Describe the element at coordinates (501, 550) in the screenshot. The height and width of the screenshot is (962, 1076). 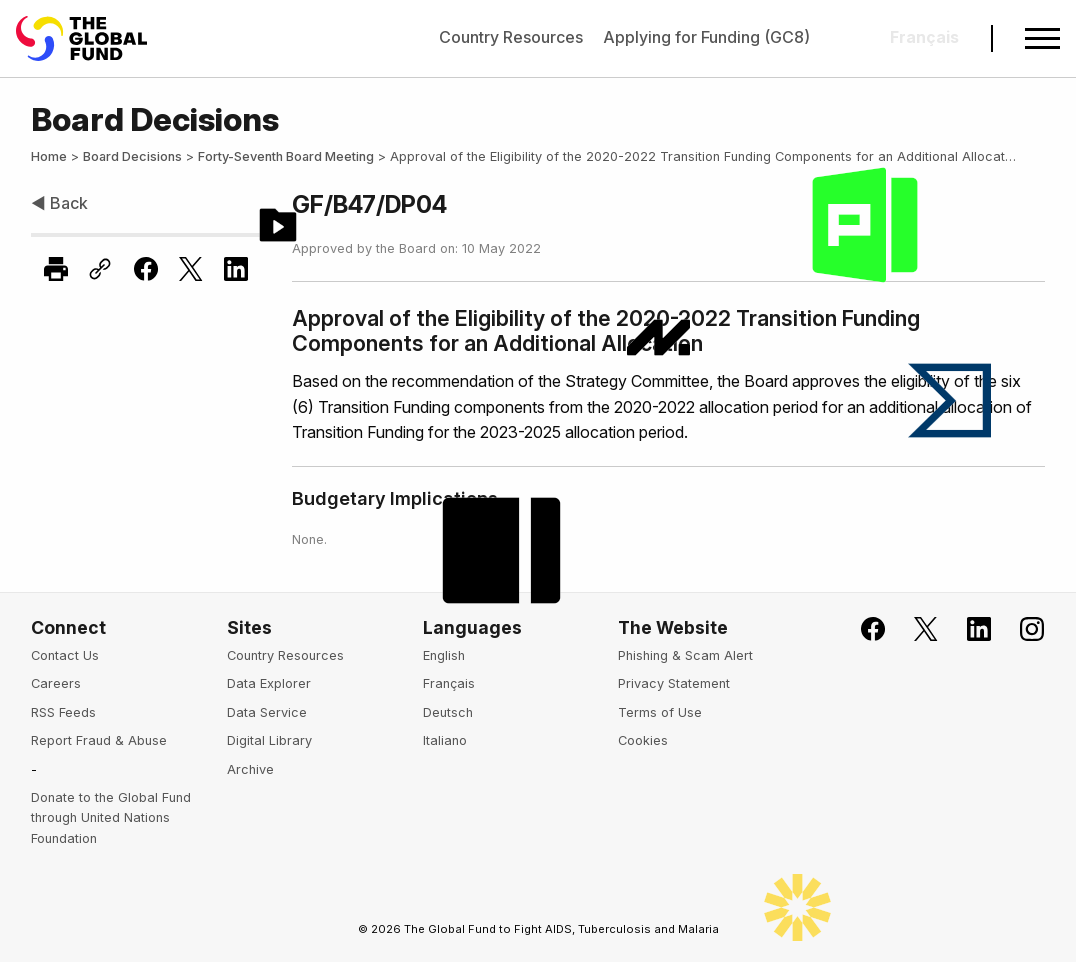
I see `switch to right sidebar layout` at that location.